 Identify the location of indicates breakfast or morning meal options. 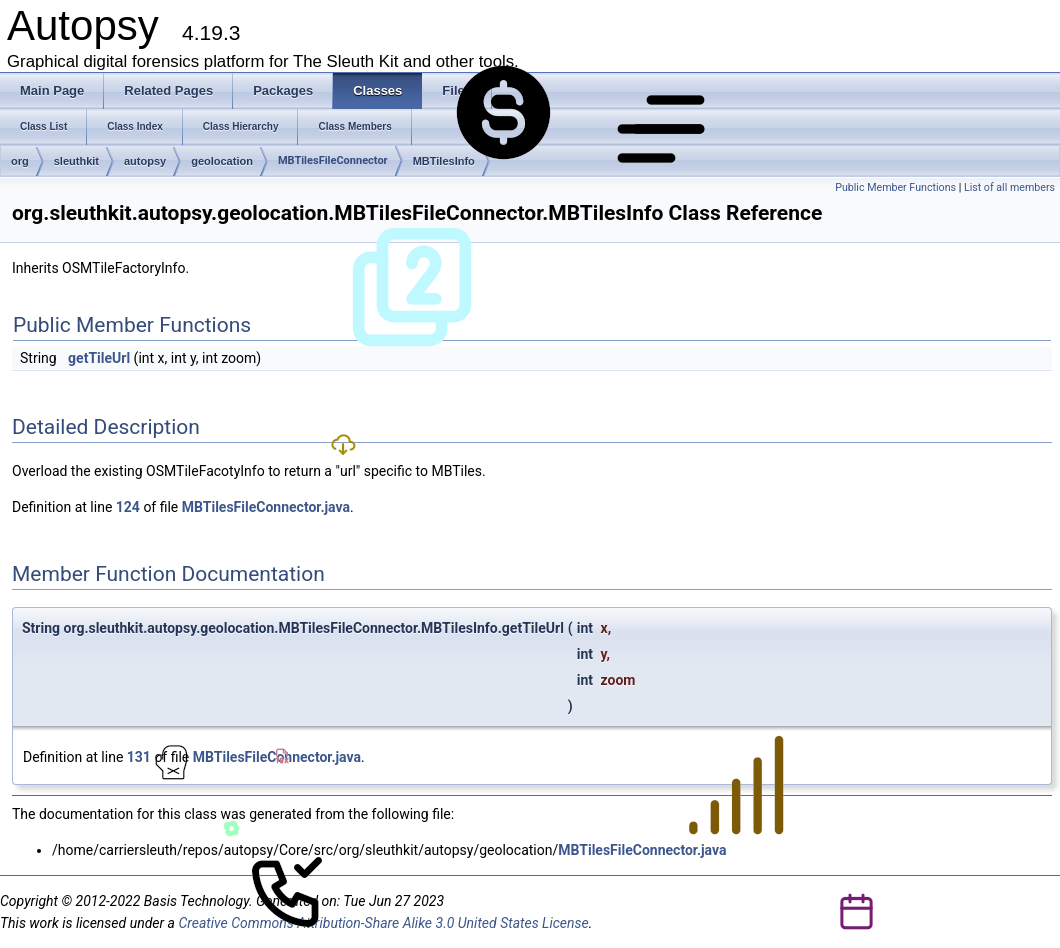
(231, 828).